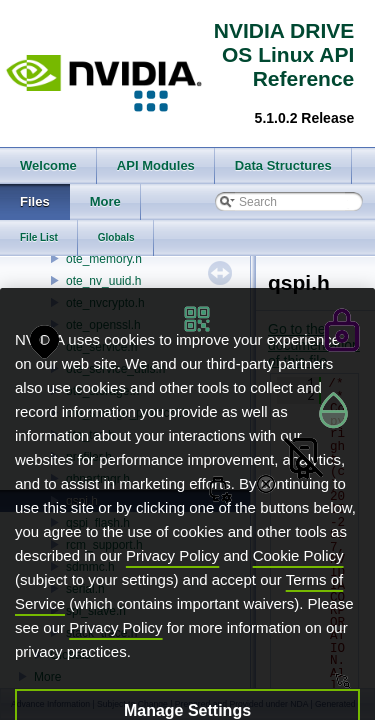 Image resolution: width=375 pixels, height=720 pixels. I want to click on certificate or credential unavailable, so click(303, 457).